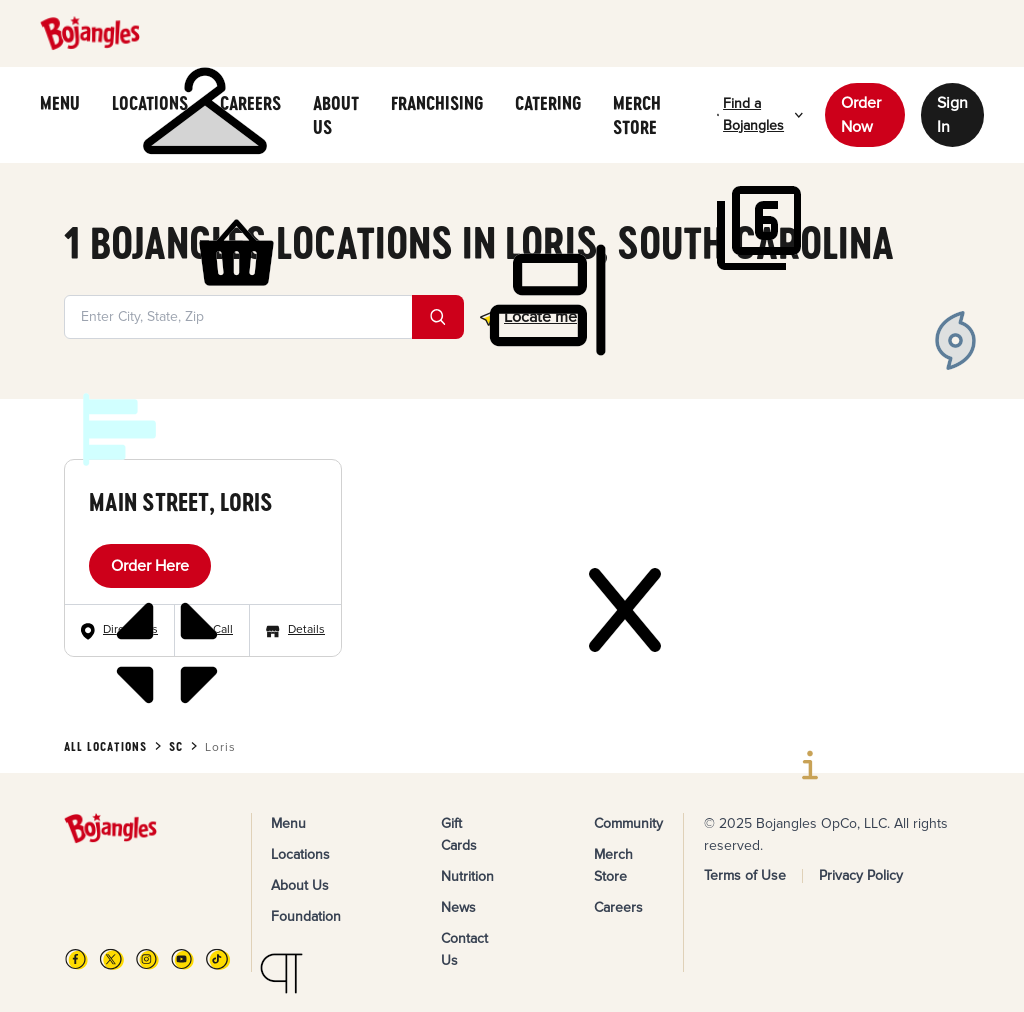 The image size is (1024, 1012). I want to click on align text or content to the right, so click(550, 300).